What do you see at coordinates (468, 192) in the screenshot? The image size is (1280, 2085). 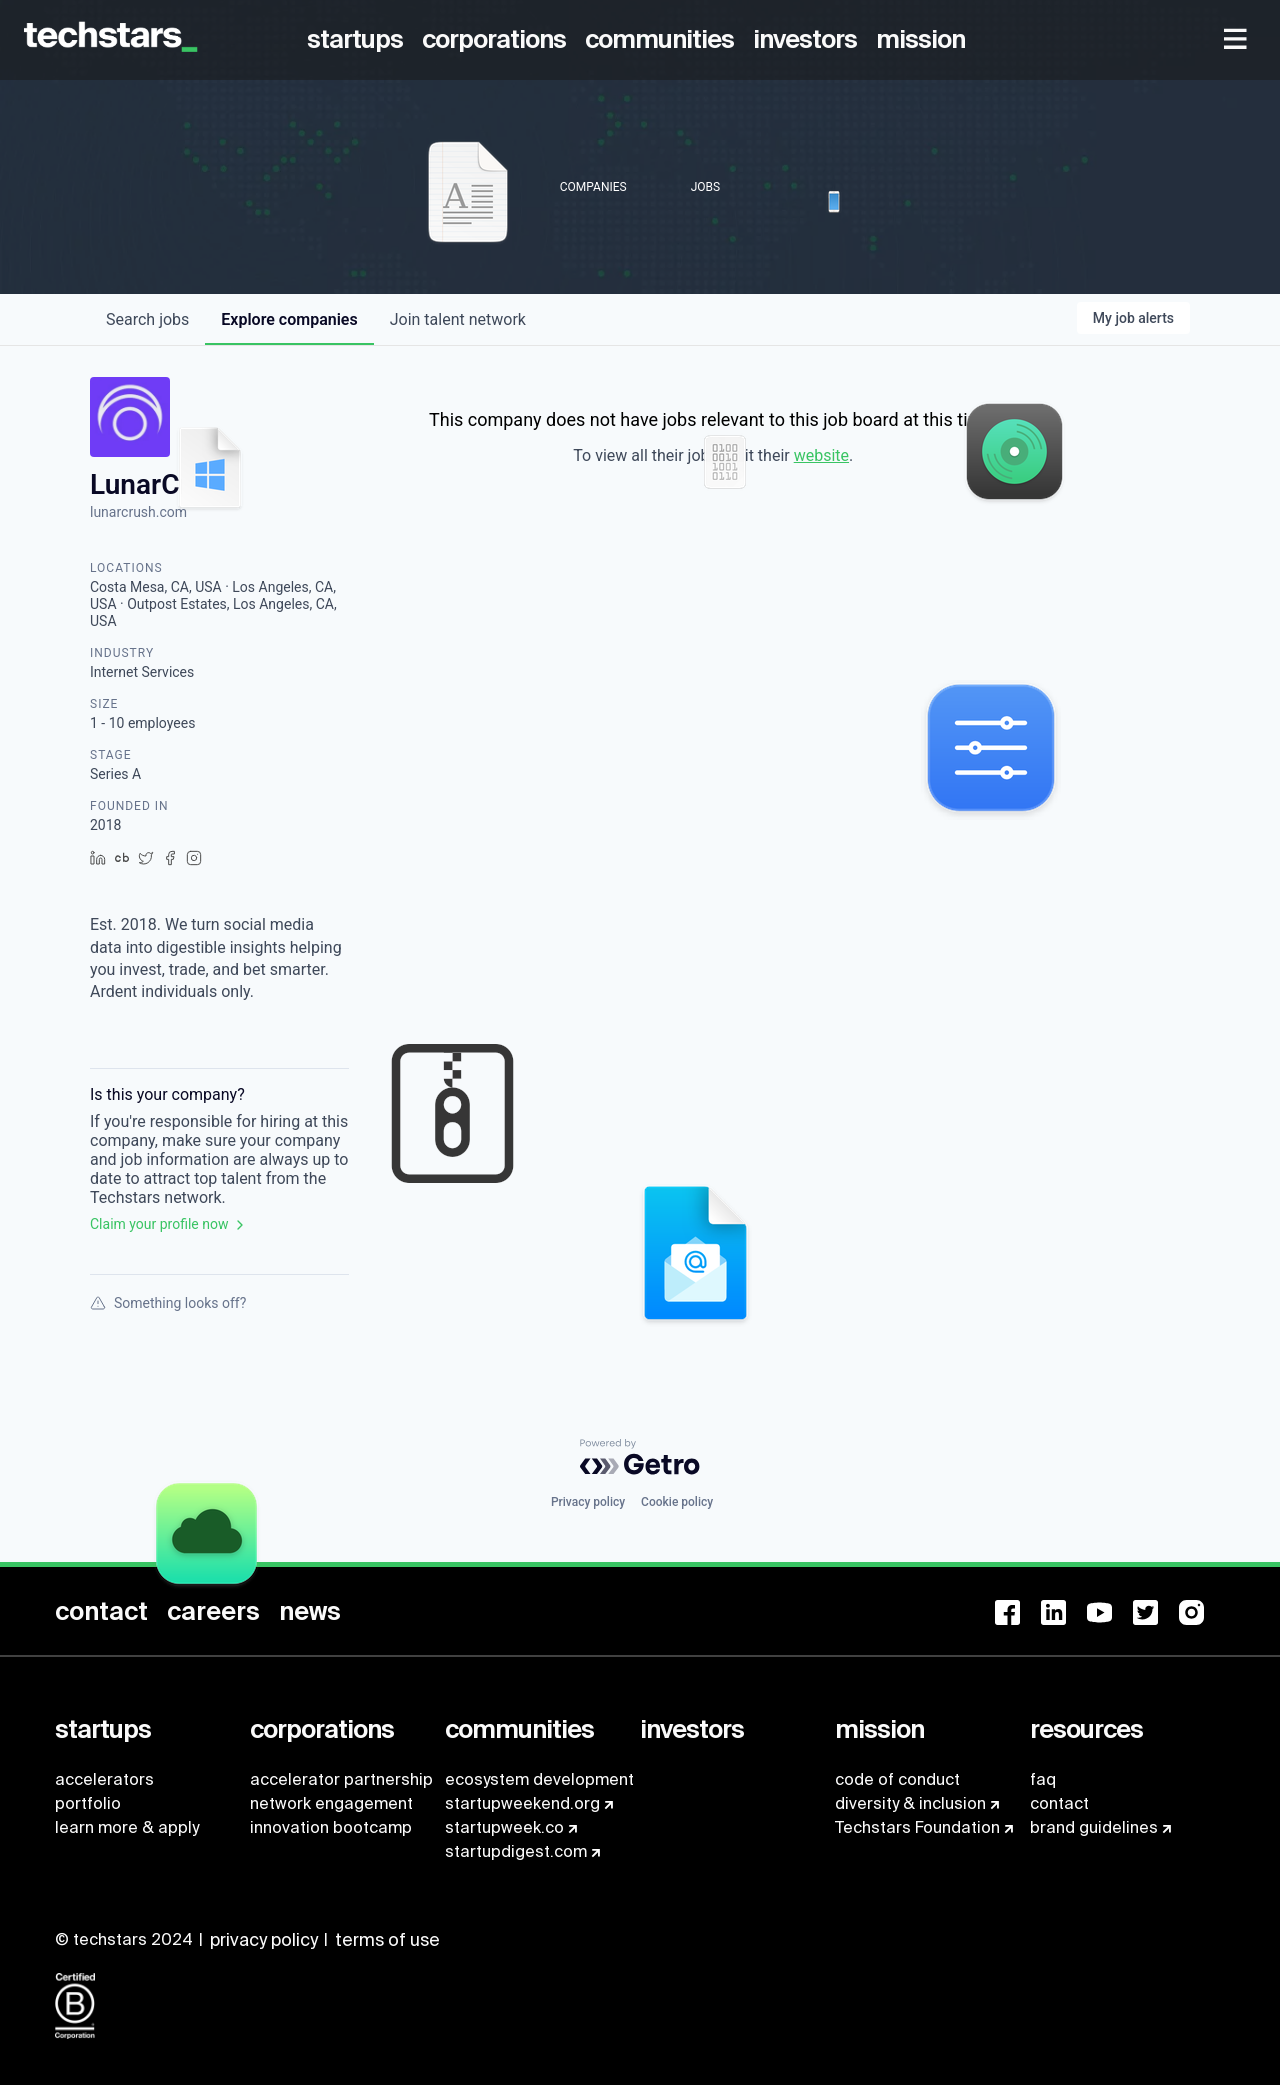 I see `a rich text or formatted document file` at bounding box center [468, 192].